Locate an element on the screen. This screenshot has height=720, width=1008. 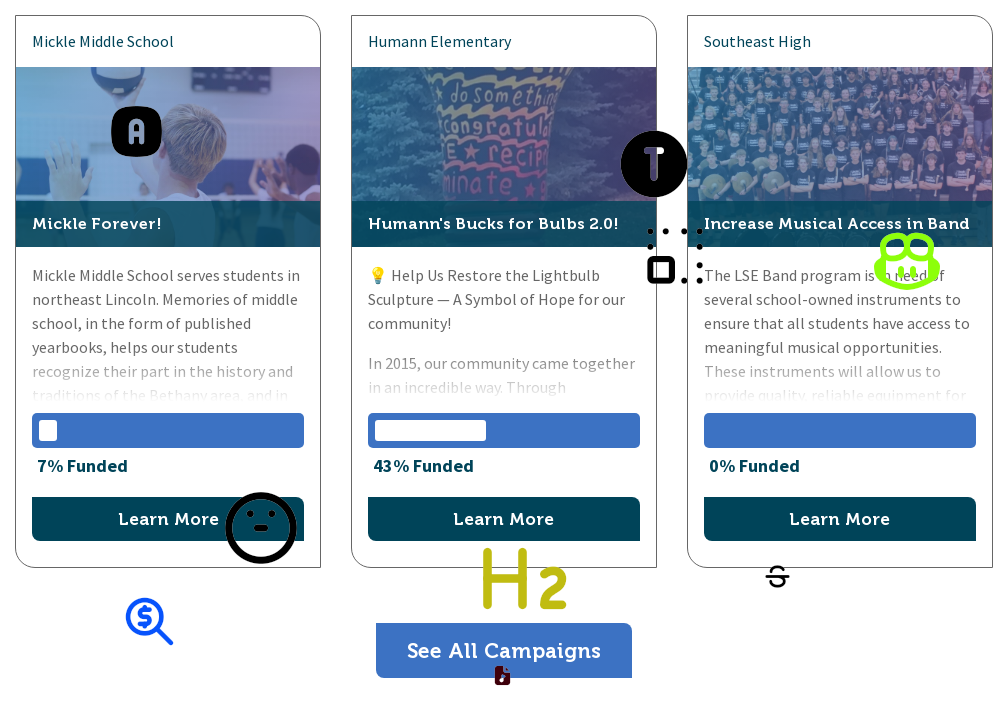
access github copilot AI coding assistant is located at coordinates (907, 260).